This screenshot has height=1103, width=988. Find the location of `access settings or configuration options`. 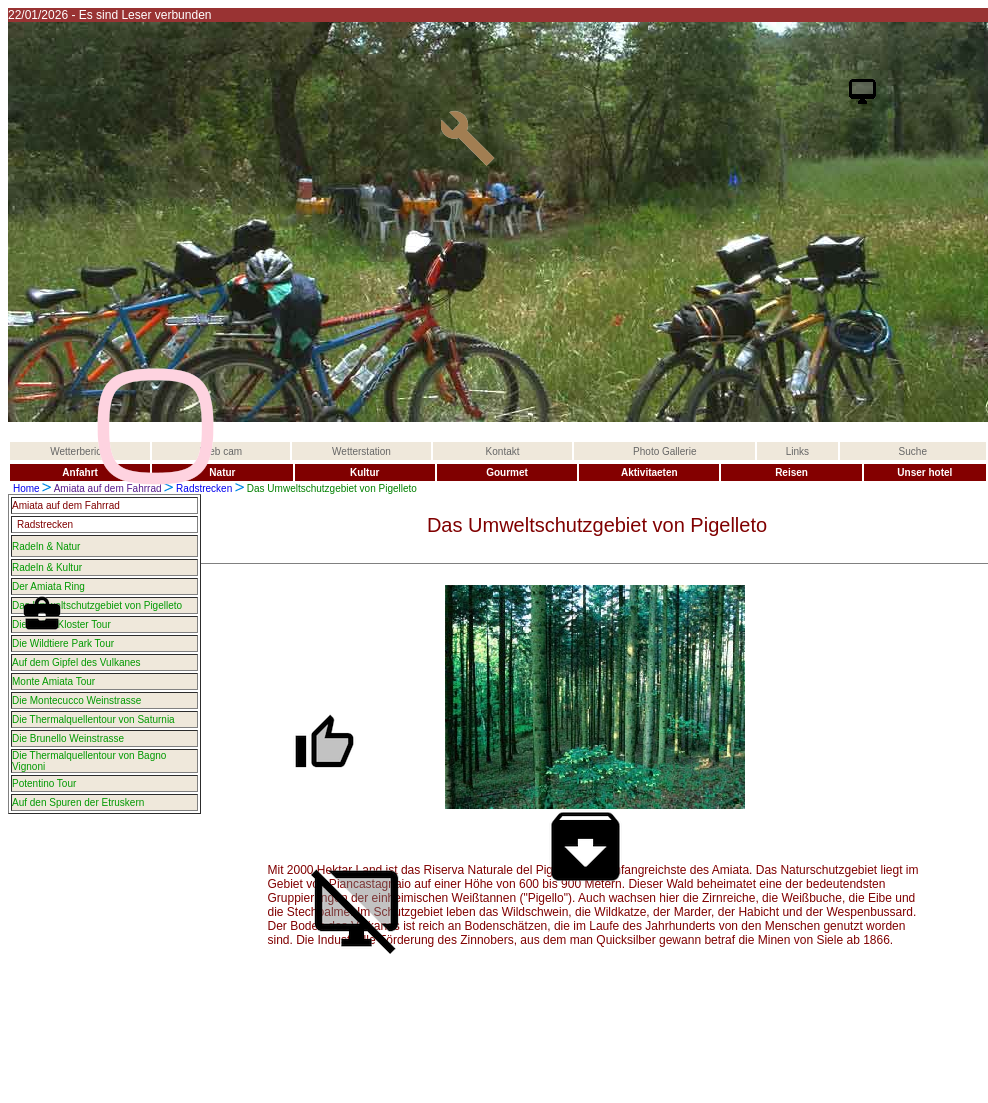

access settings or configuration options is located at coordinates (468, 138).